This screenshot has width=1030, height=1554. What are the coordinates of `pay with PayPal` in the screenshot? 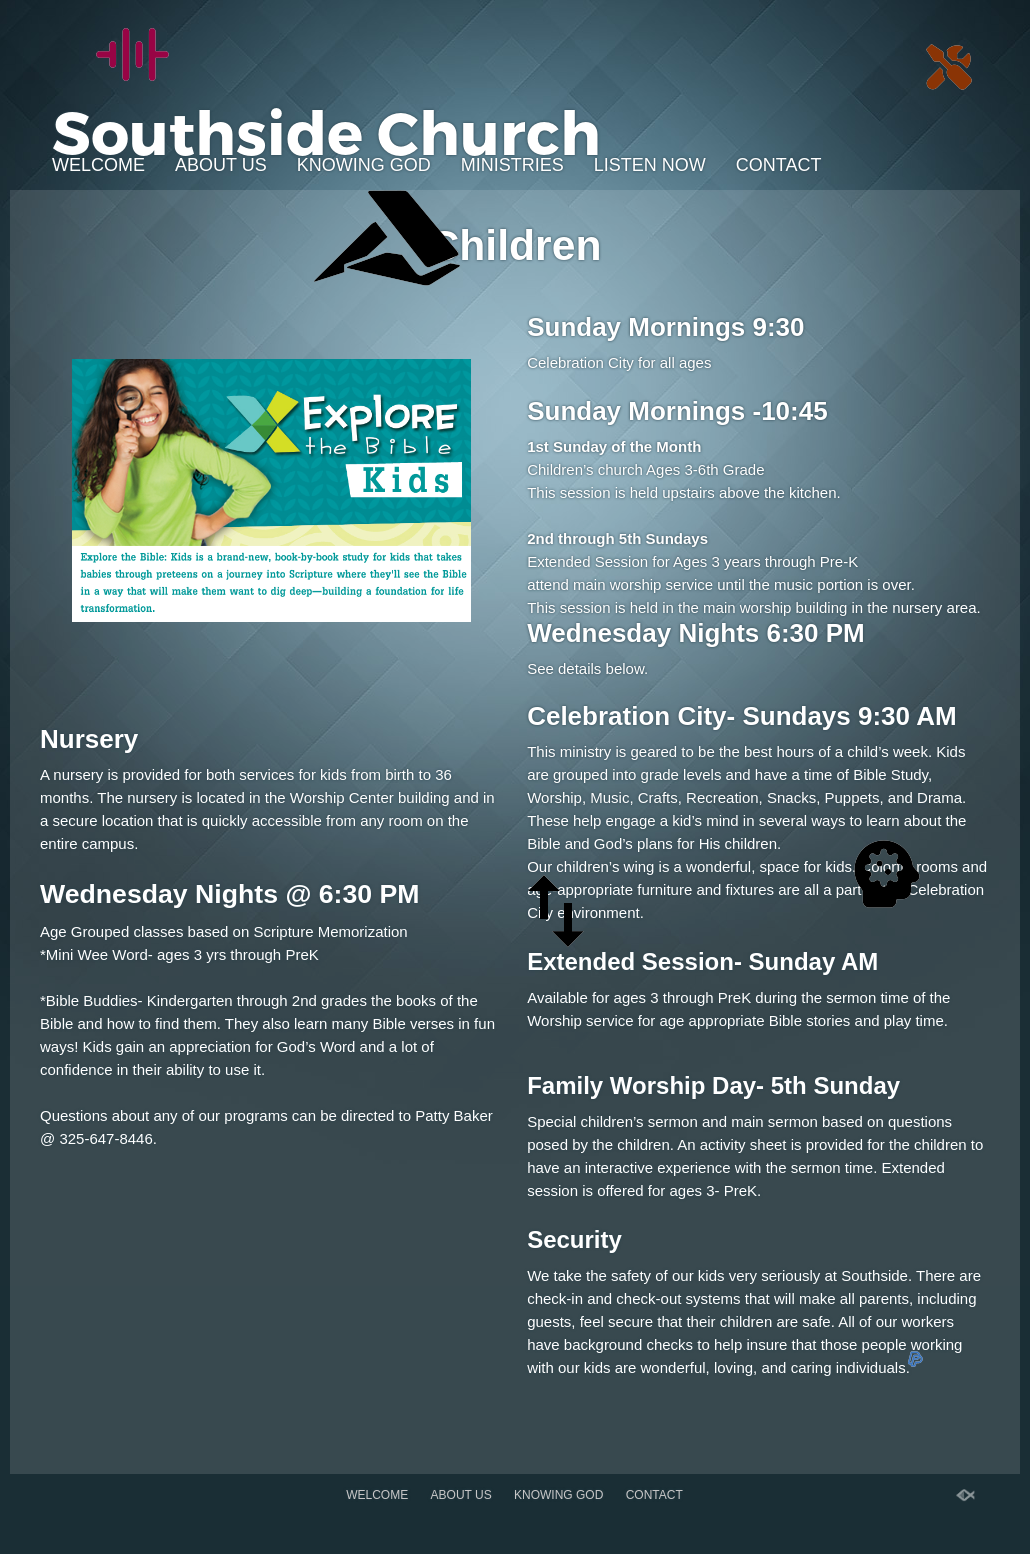 It's located at (915, 1359).